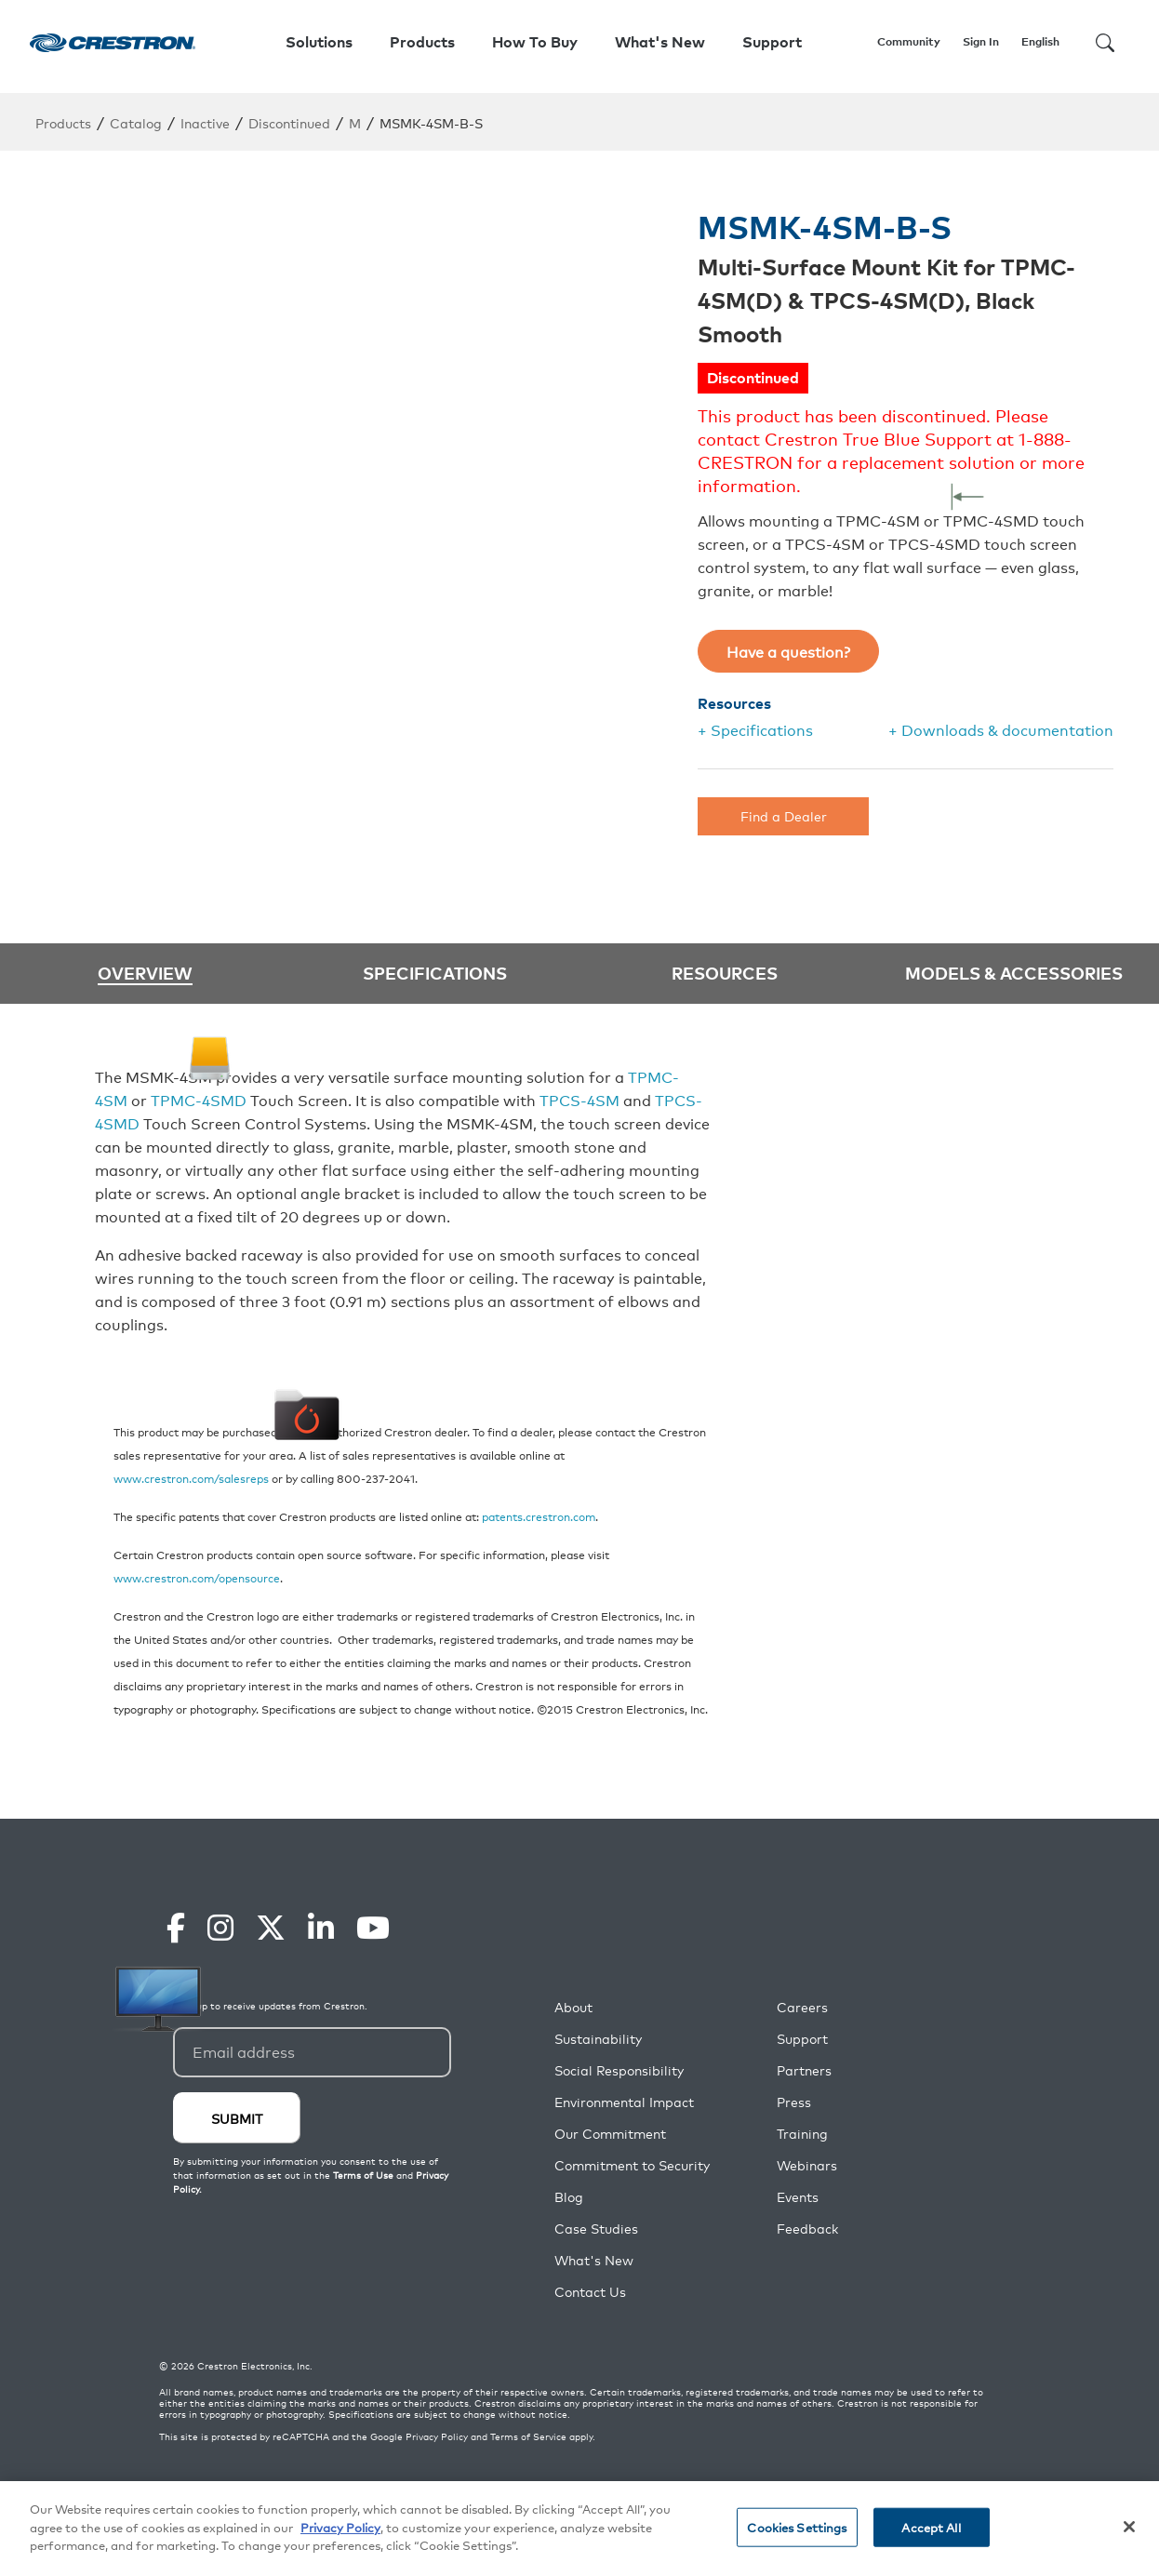  I want to click on open pytorch project folder, so click(306, 1416).